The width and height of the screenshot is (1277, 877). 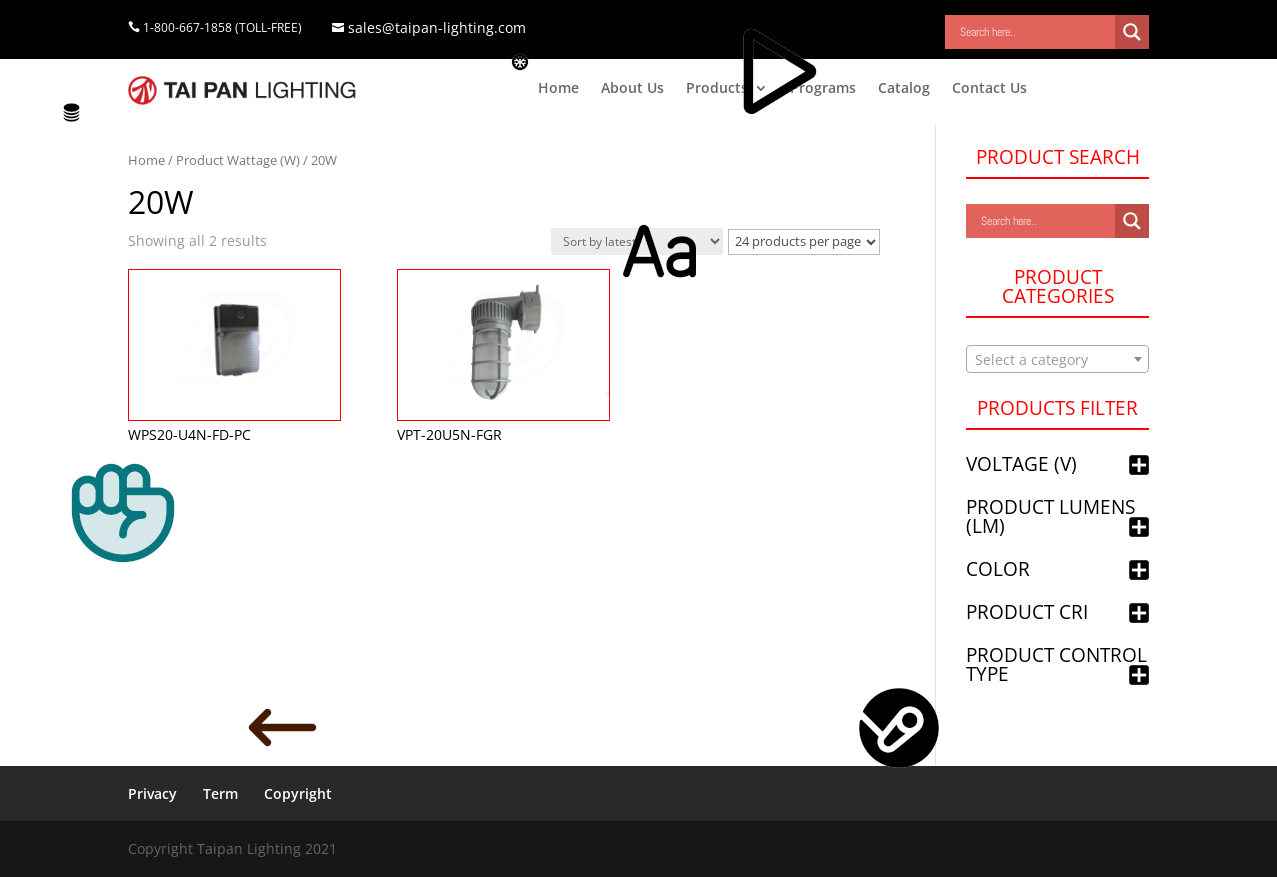 What do you see at coordinates (899, 728) in the screenshot?
I see `open the Steam gaming platform` at bounding box center [899, 728].